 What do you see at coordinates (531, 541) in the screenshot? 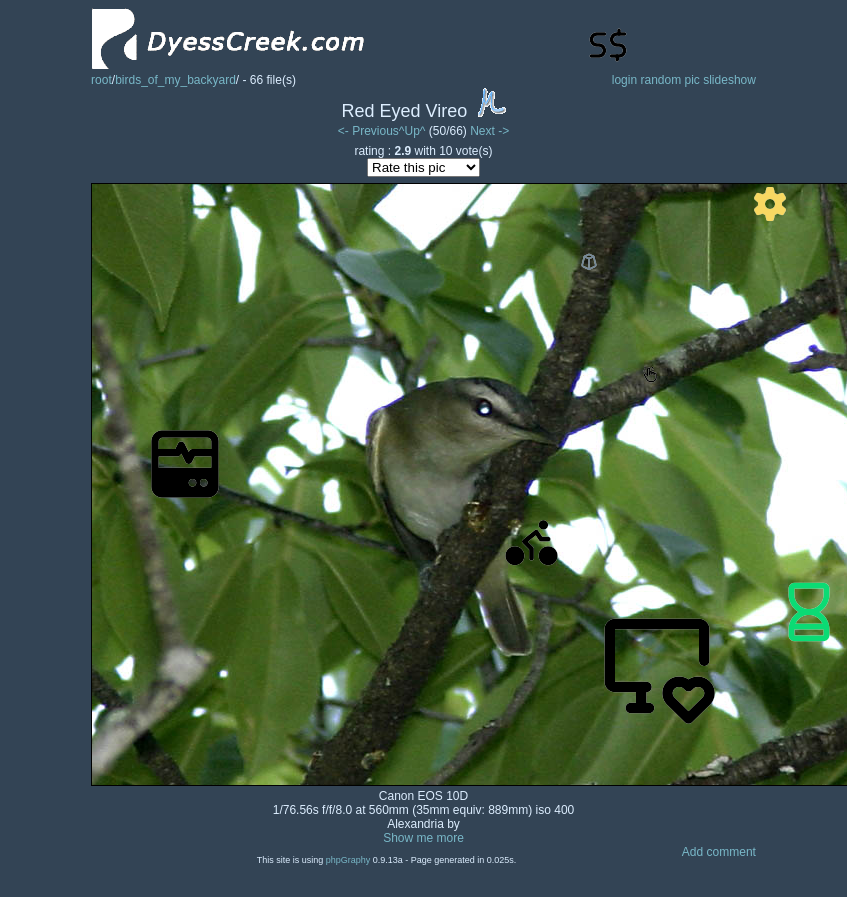
I see `select cycling as your transportation mode` at bounding box center [531, 541].